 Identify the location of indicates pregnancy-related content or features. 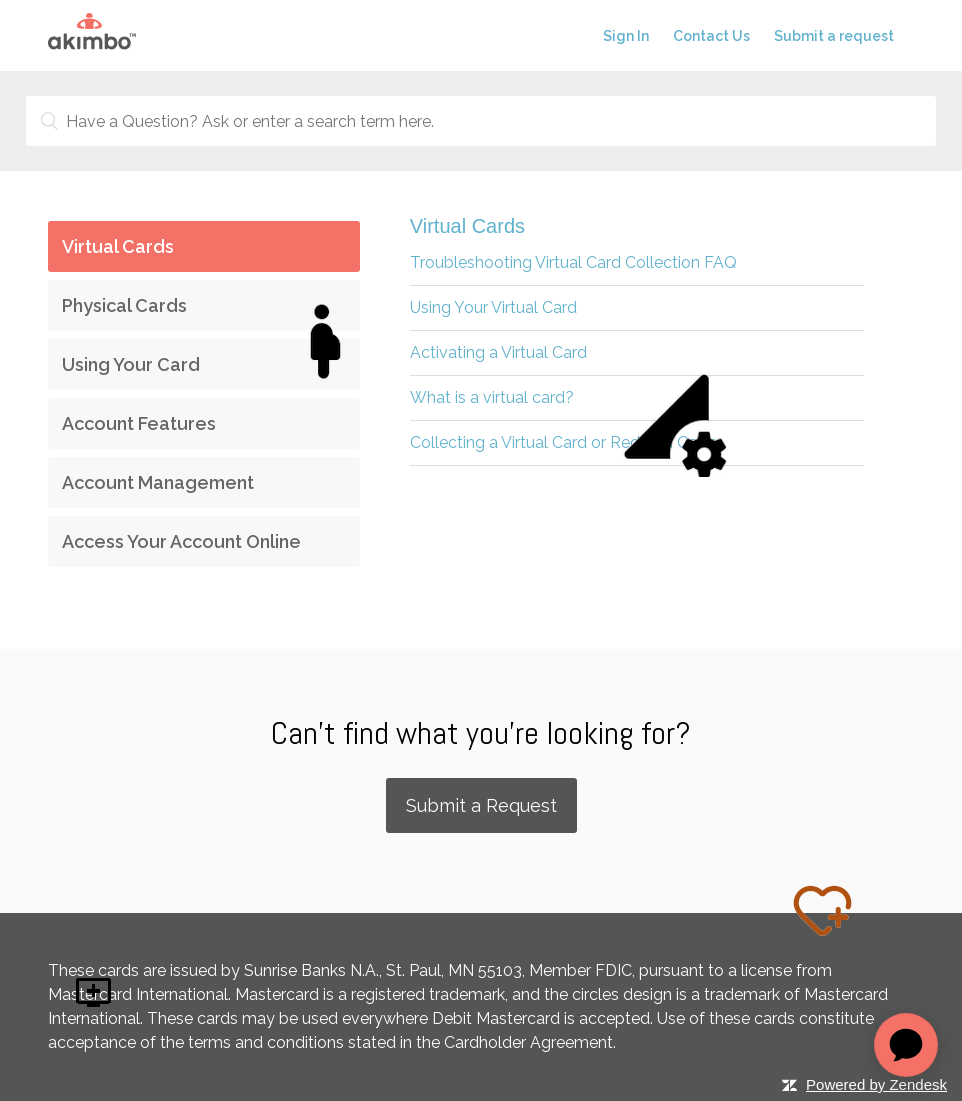
(325, 341).